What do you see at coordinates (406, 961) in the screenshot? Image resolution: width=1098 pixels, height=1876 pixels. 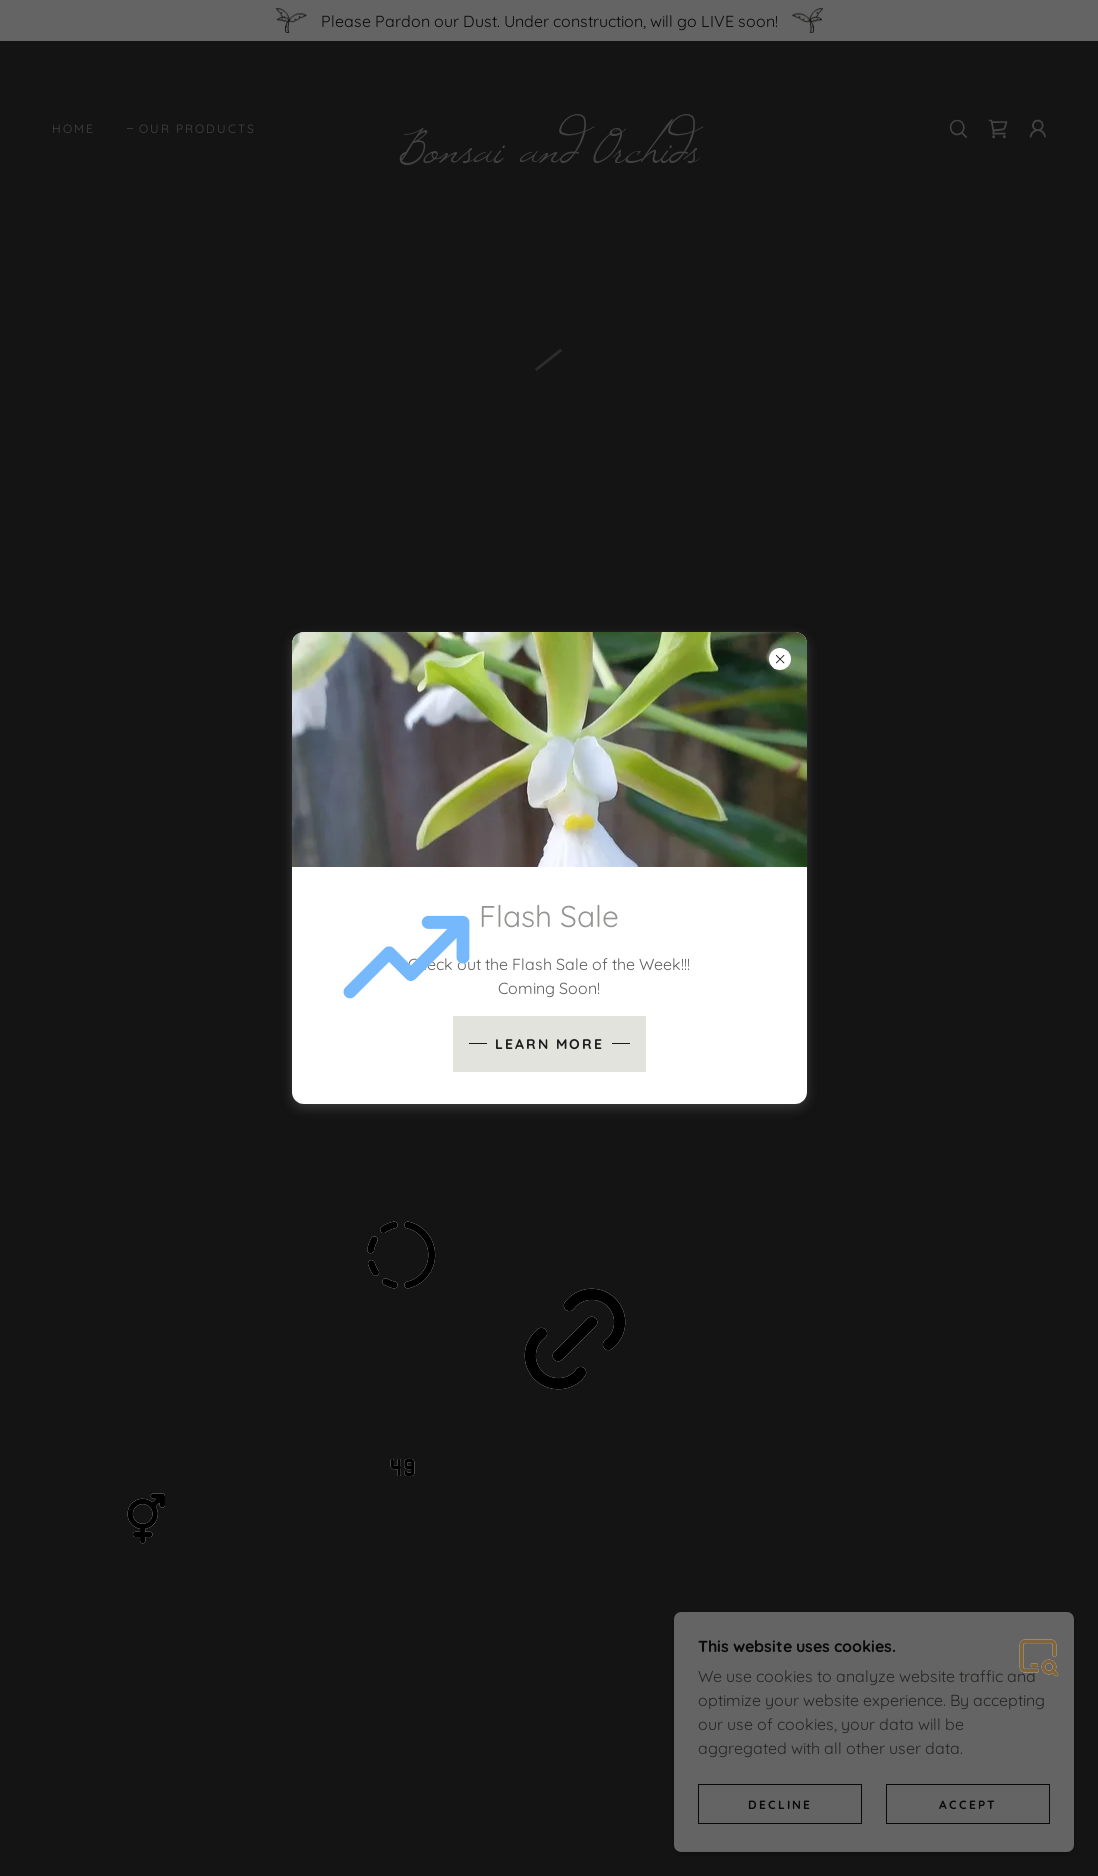 I see `view trending or popular content` at bounding box center [406, 961].